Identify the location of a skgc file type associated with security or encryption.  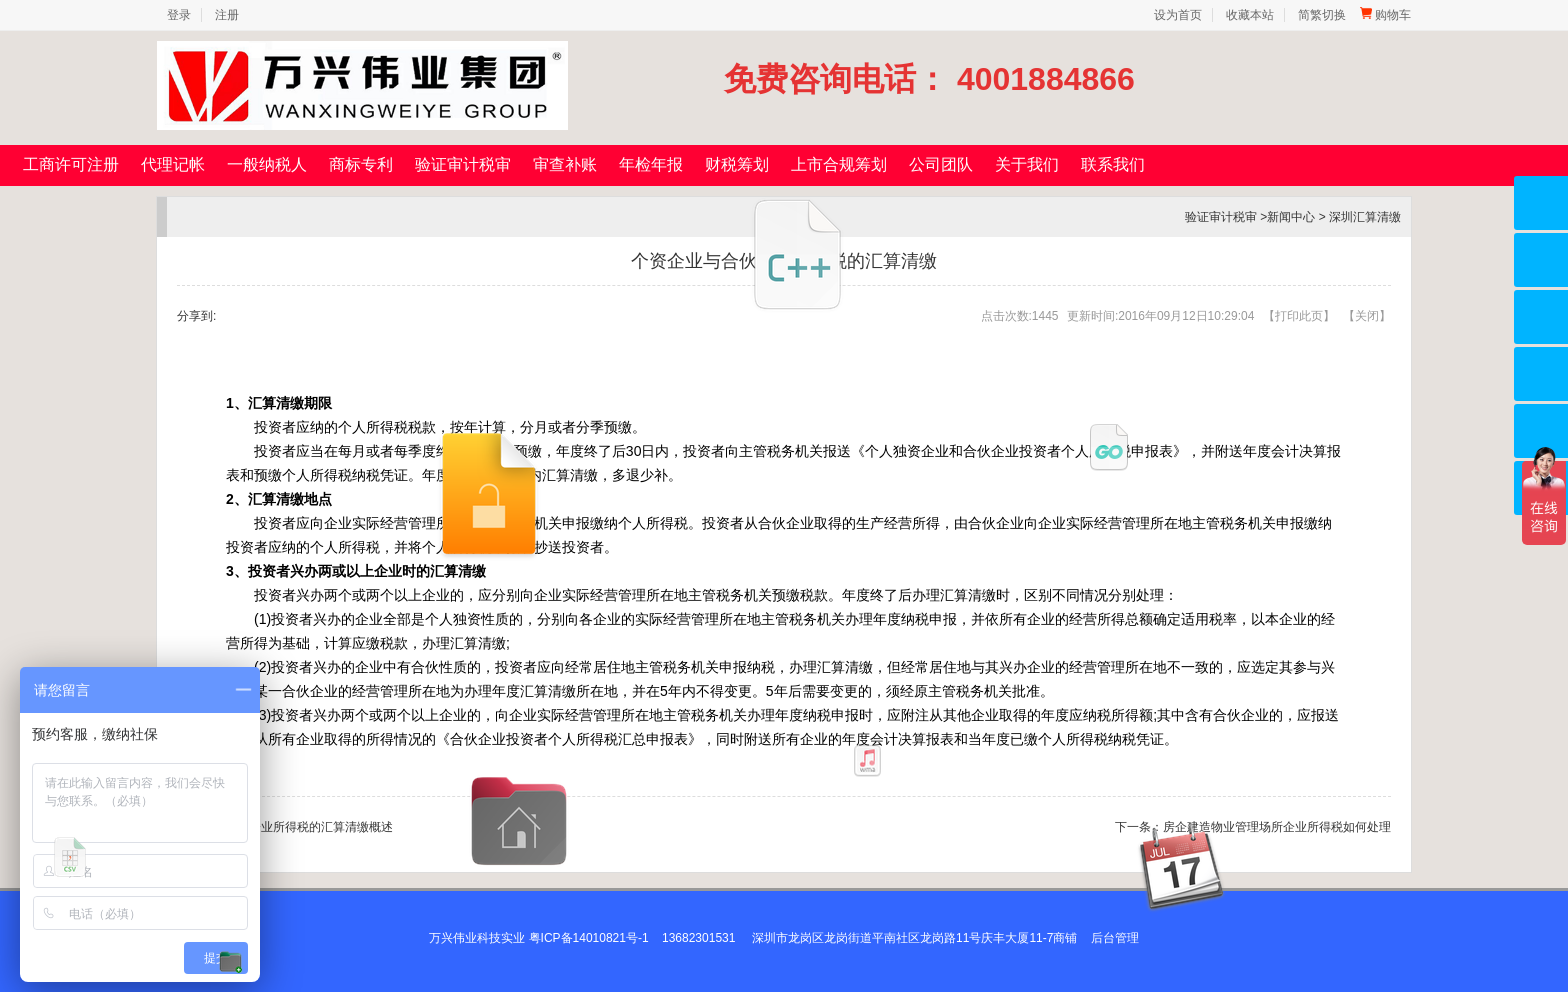
(489, 496).